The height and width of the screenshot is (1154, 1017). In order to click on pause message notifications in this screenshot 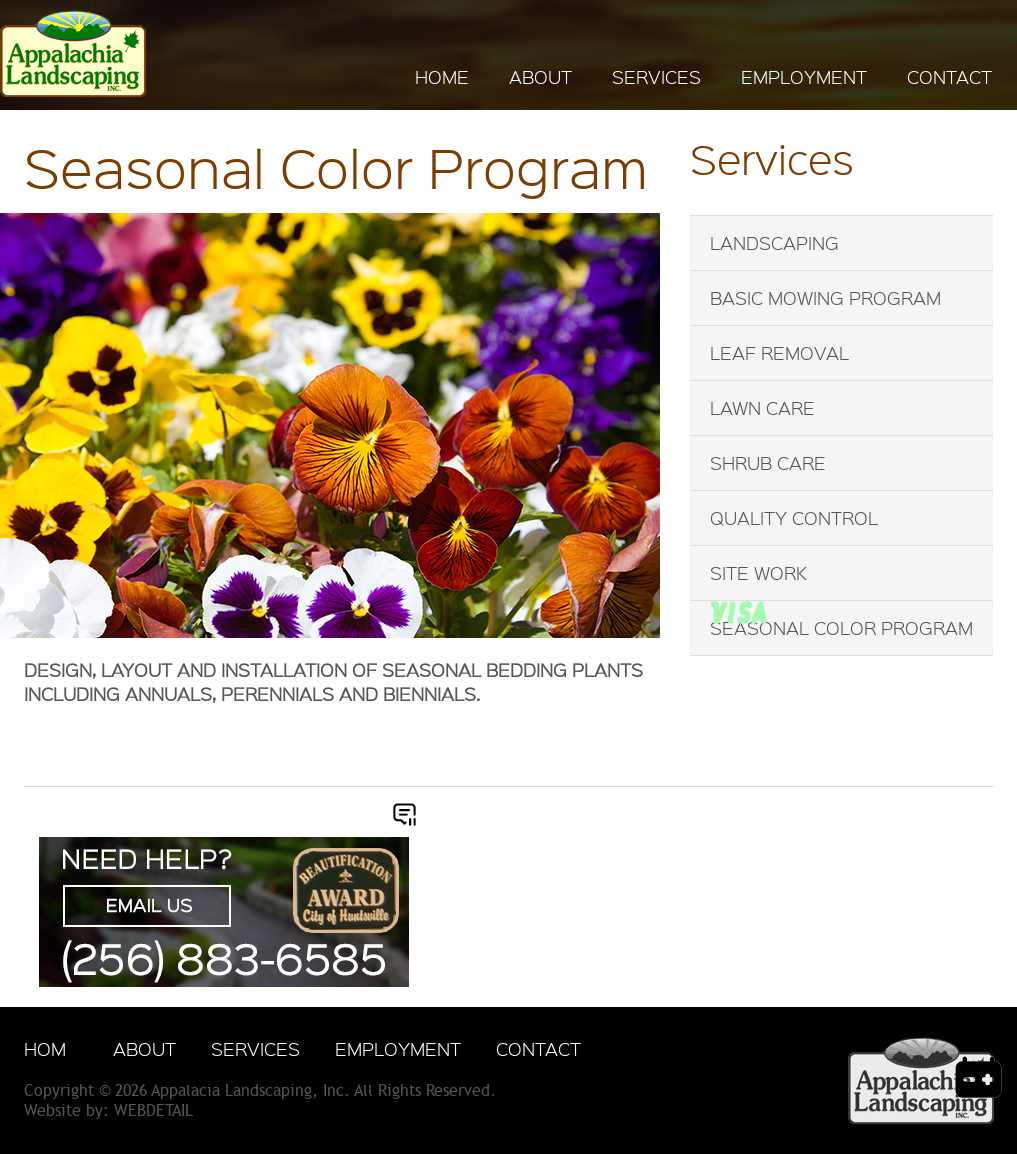, I will do `click(404, 813)`.